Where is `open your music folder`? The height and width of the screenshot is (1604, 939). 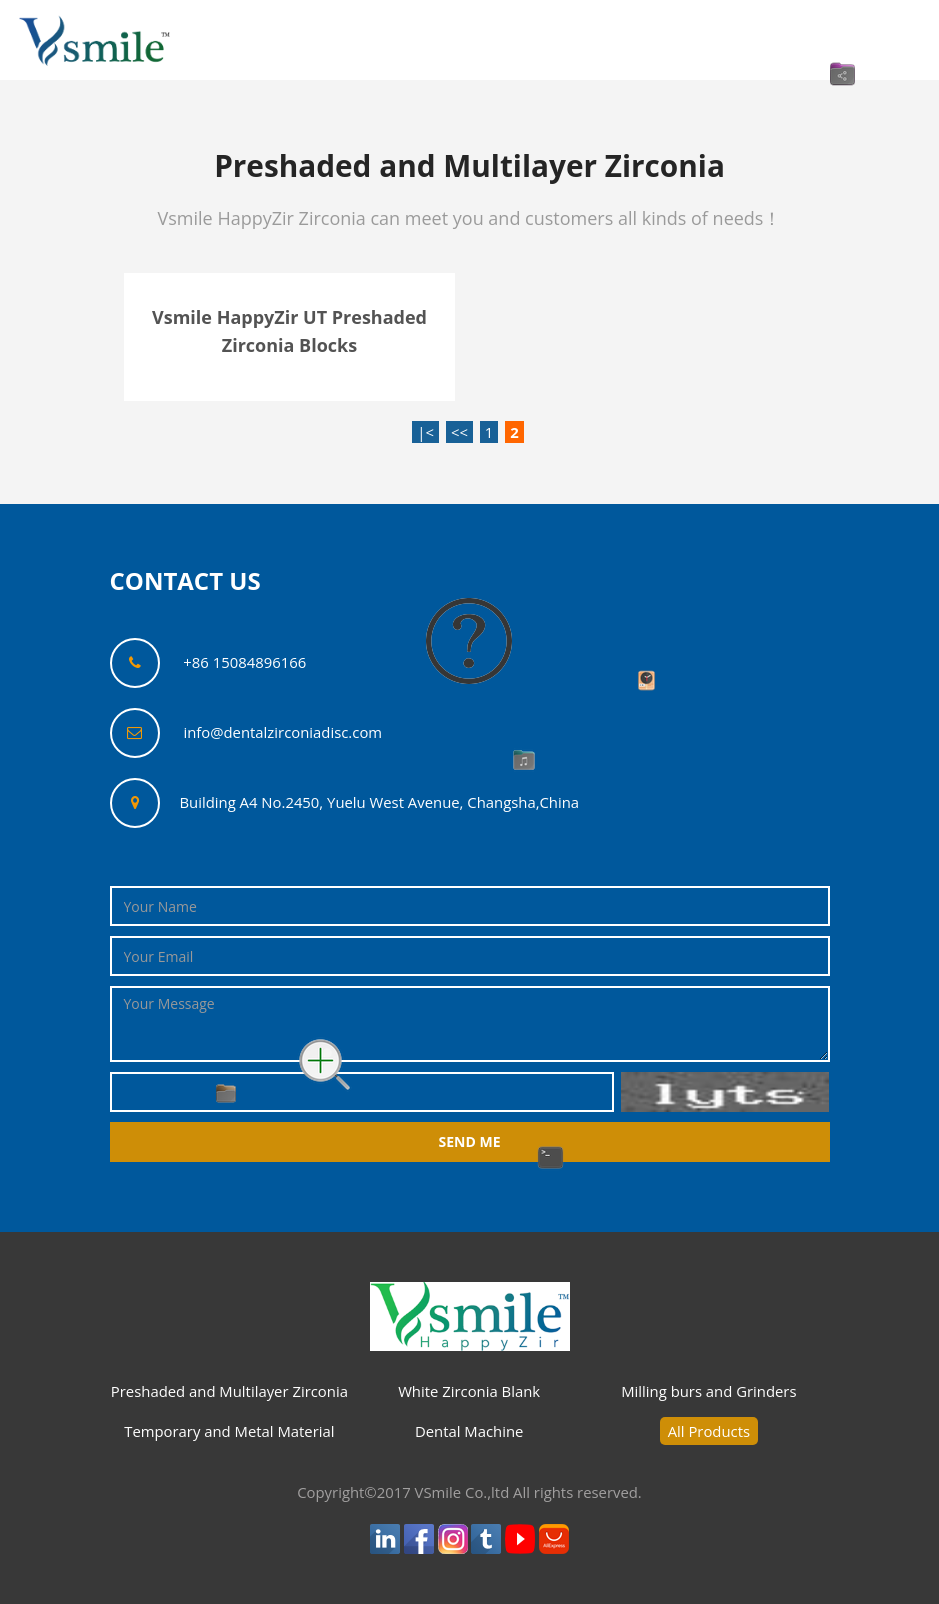 open your music folder is located at coordinates (524, 760).